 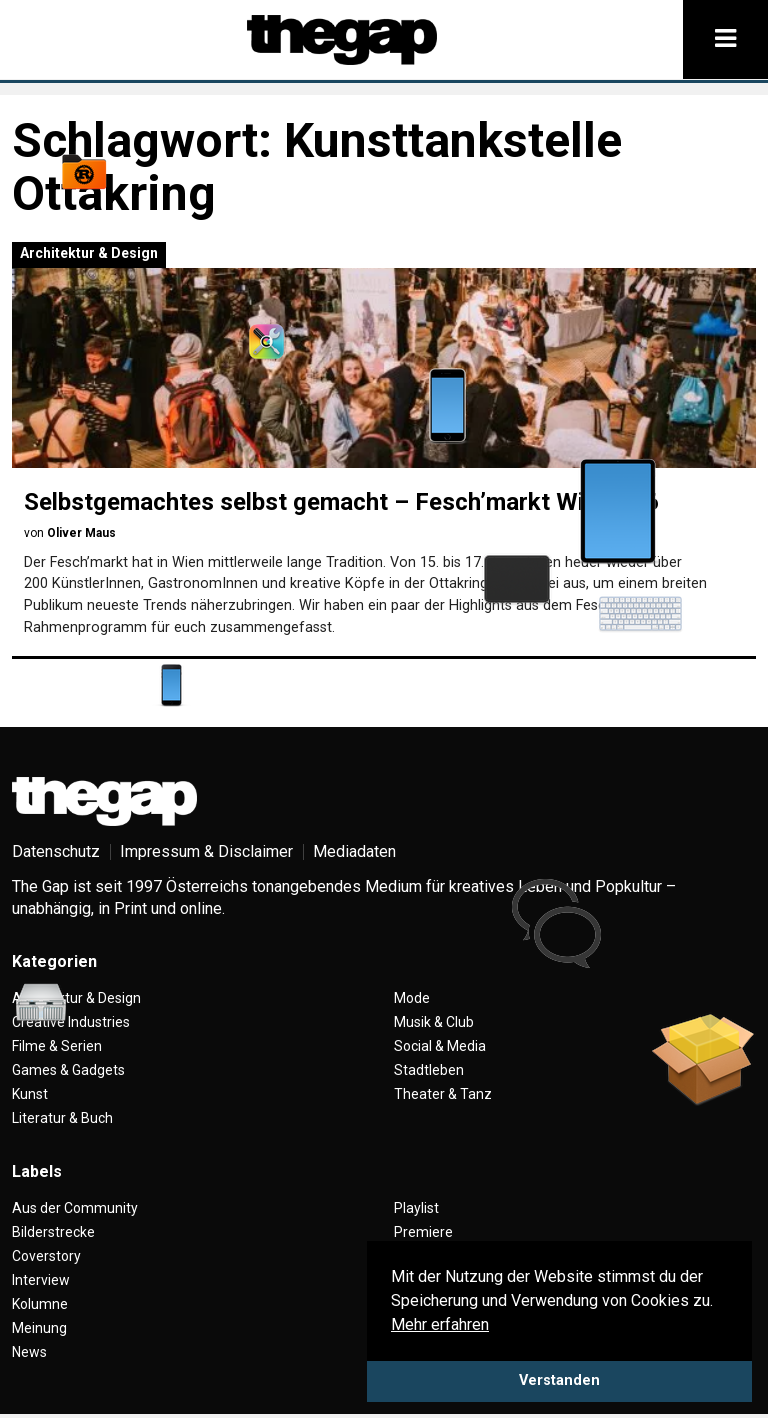 I want to click on open installer package, so click(x=704, y=1058).